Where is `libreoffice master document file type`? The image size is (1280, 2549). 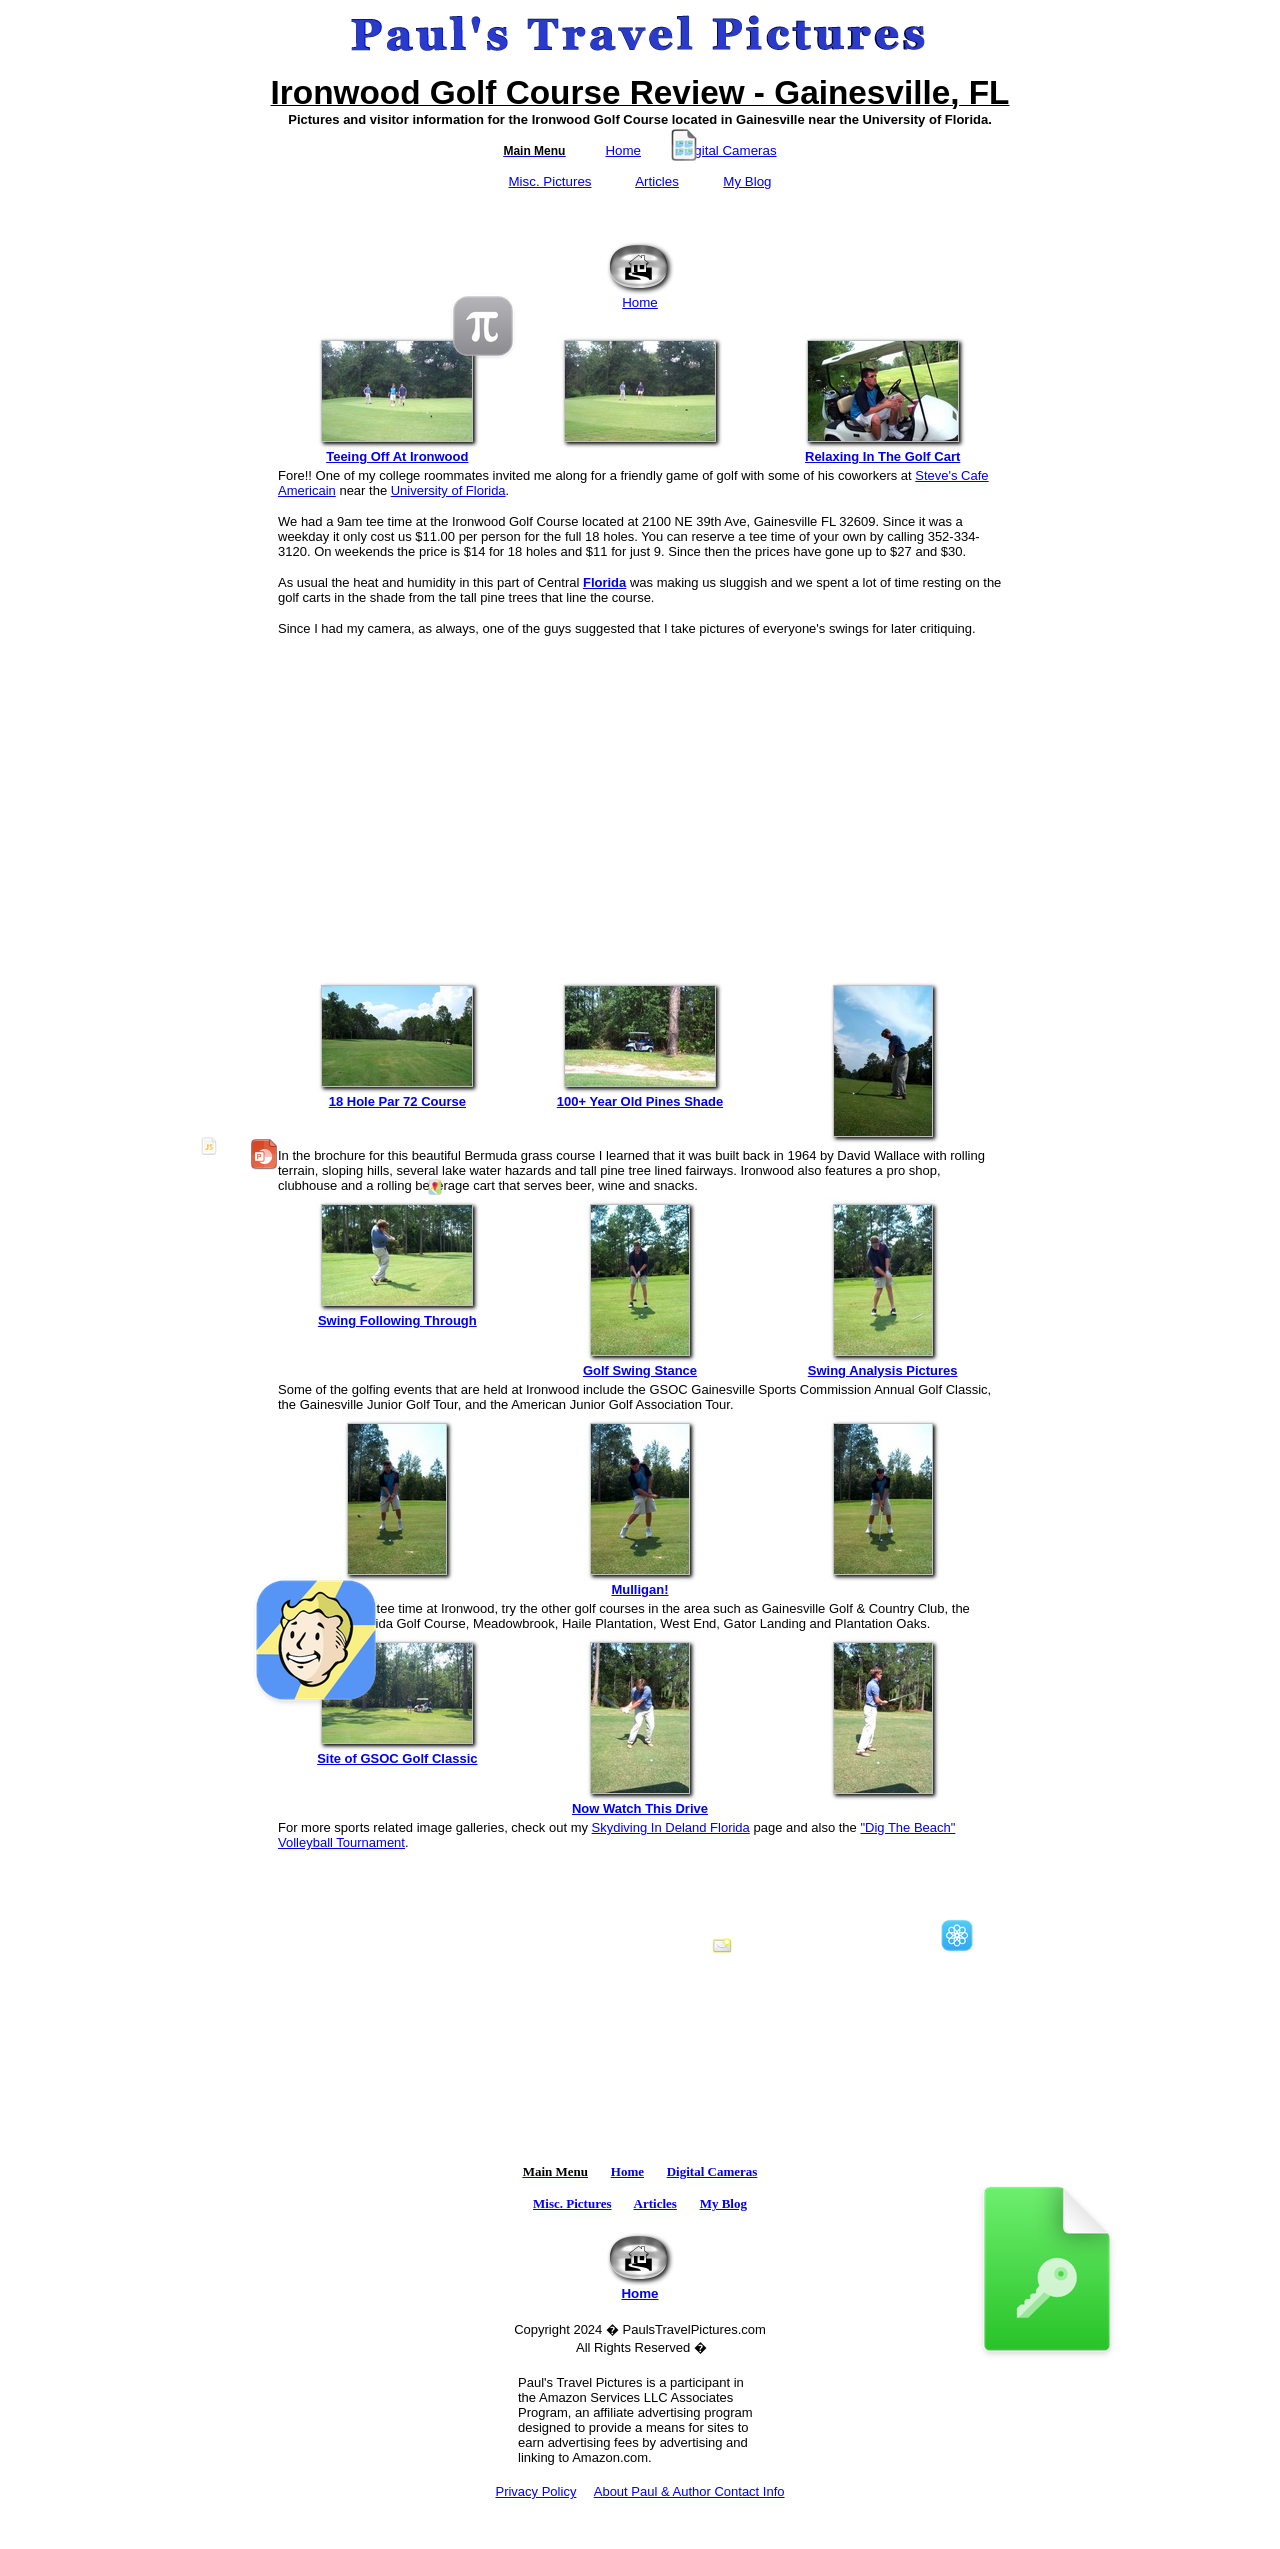 libreoffice master document file type is located at coordinates (684, 145).